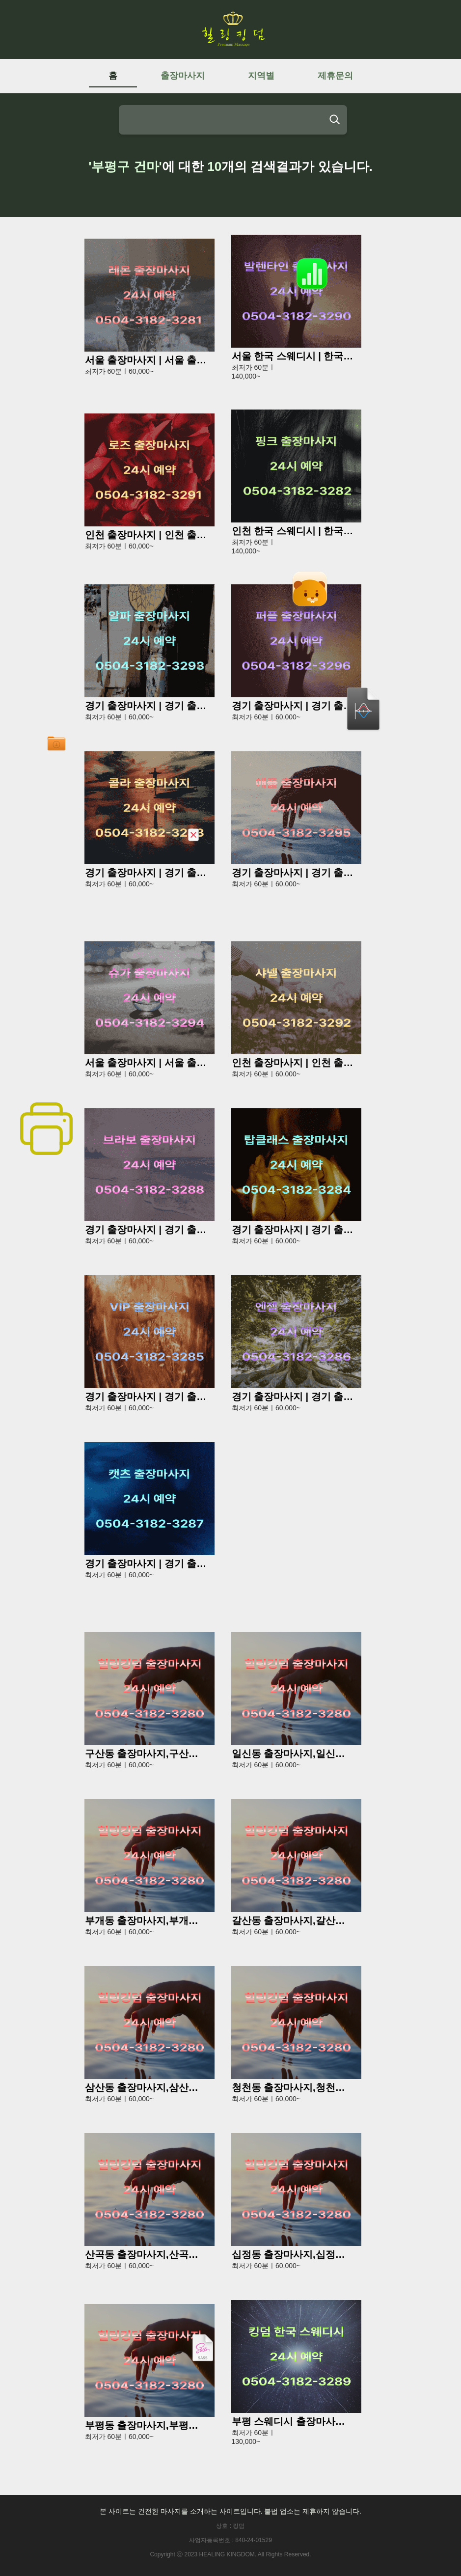 The height and width of the screenshot is (2576, 461). Describe the element at coordinates (203, 2348) in the screenshot. I see `sass stylesheet file` at that location.